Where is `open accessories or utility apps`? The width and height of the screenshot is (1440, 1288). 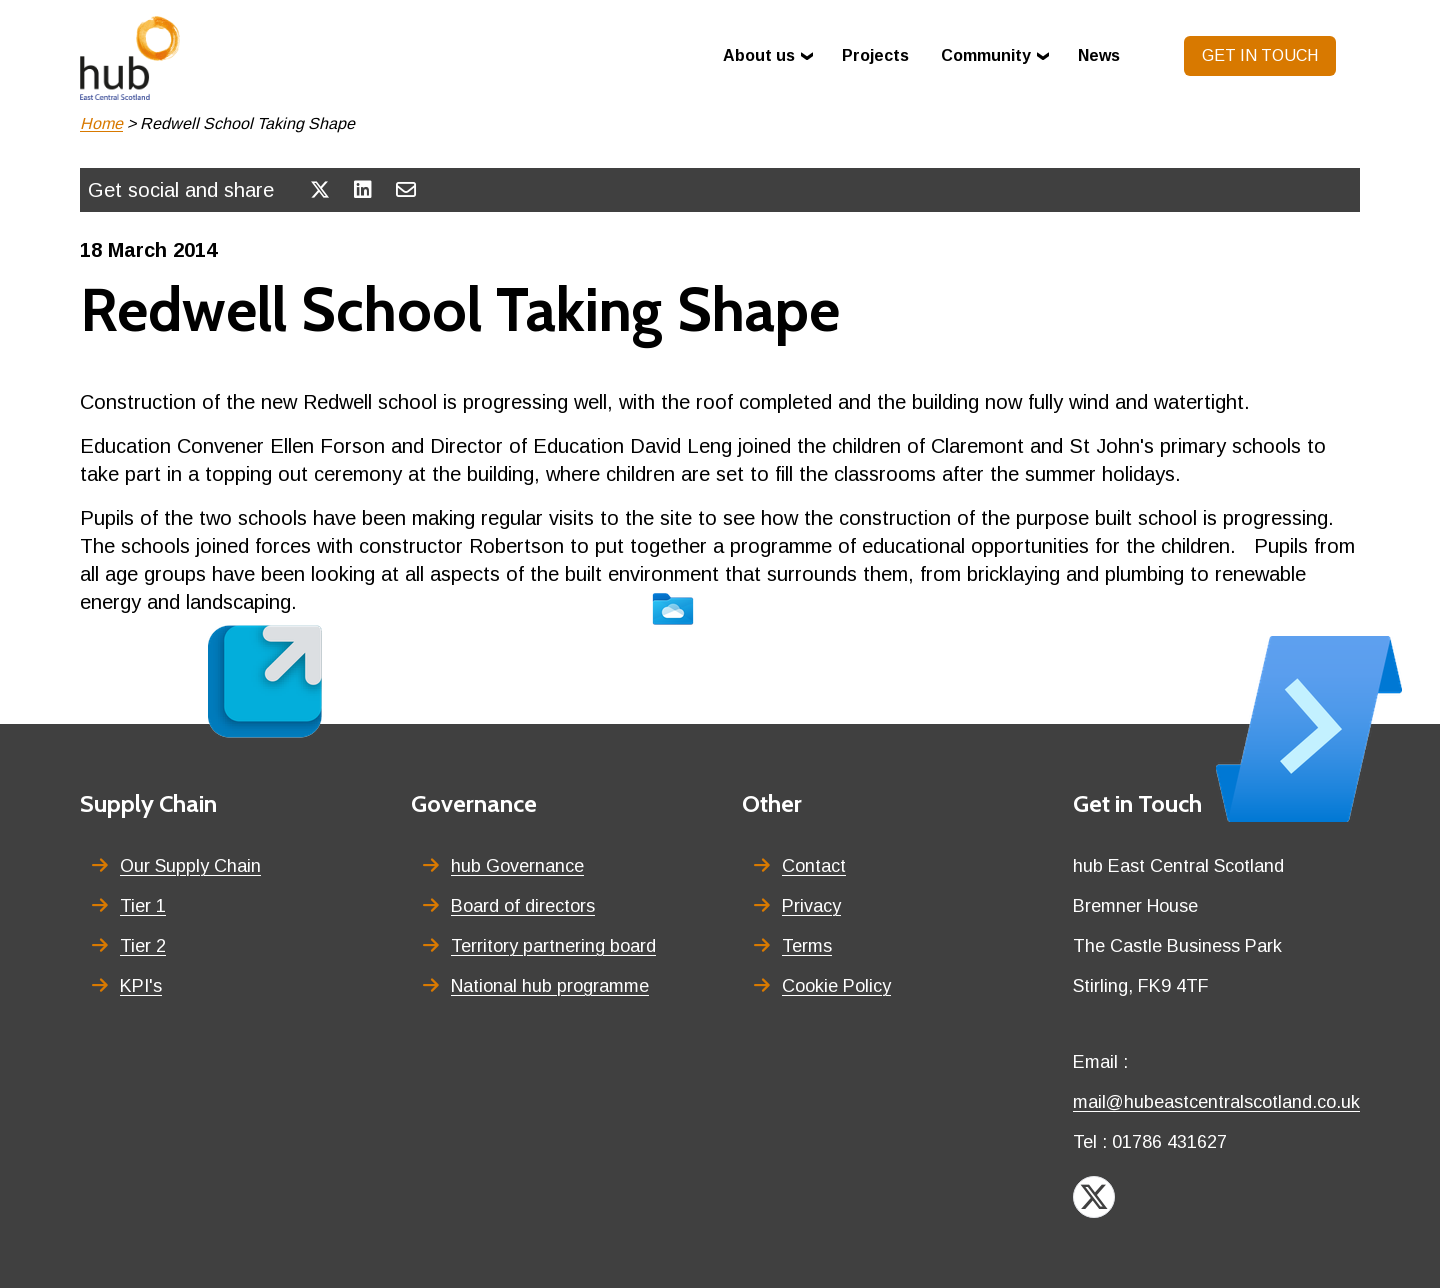 open accessories or utility apps is located at coordinates (265, 681).